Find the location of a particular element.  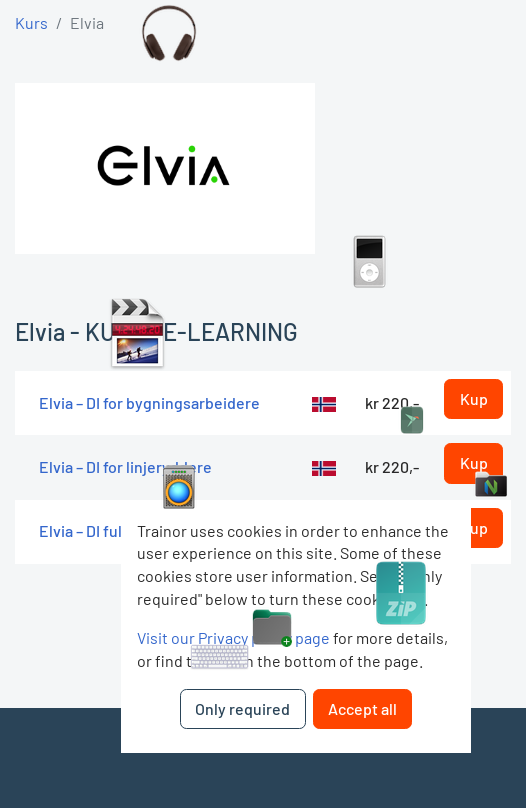

open iMovie project library is located at coordinates (137, 334).